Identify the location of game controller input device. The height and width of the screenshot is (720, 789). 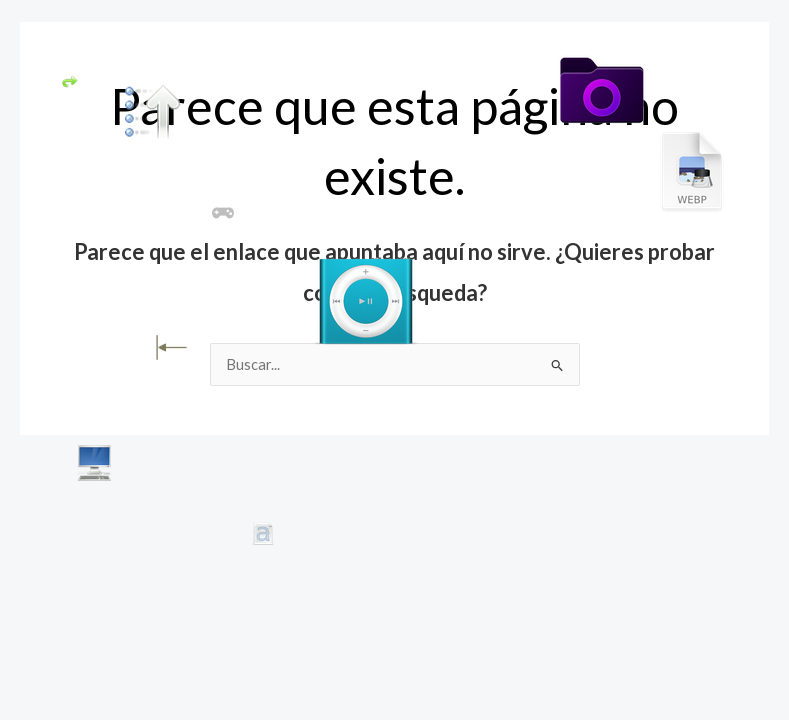
(223, 213).